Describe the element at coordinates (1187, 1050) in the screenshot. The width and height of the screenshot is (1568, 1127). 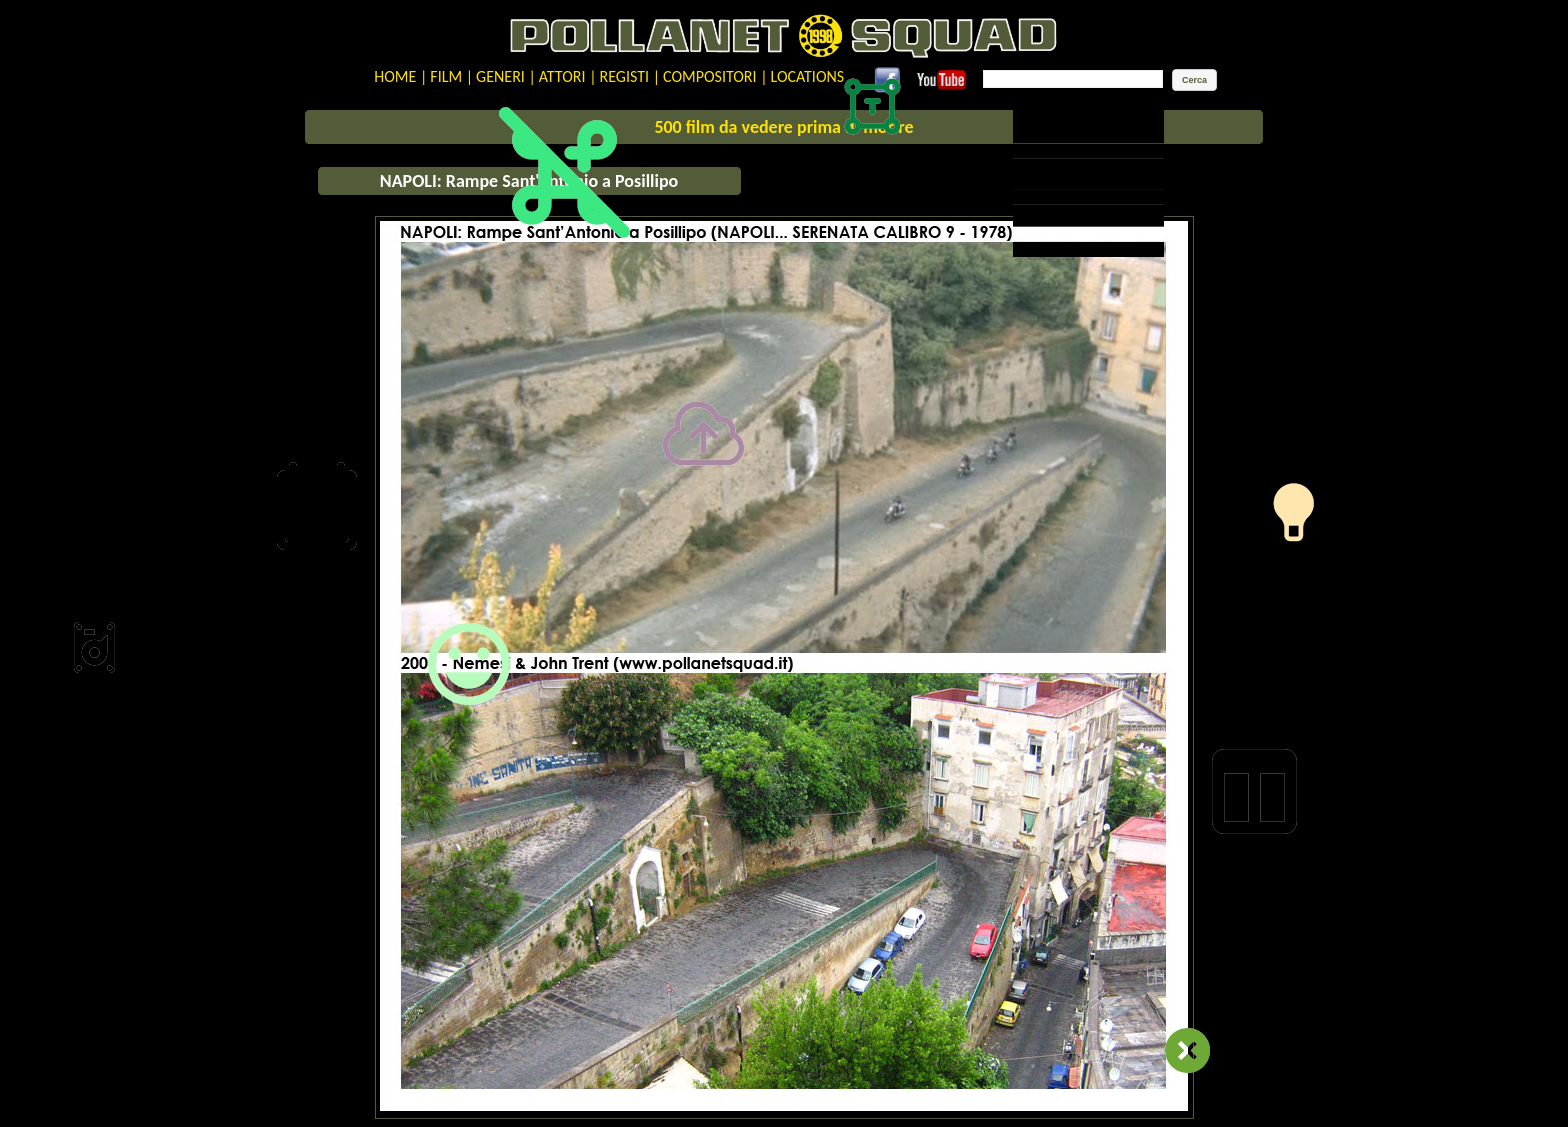
I see `close or dismiss a dialog` at that location.